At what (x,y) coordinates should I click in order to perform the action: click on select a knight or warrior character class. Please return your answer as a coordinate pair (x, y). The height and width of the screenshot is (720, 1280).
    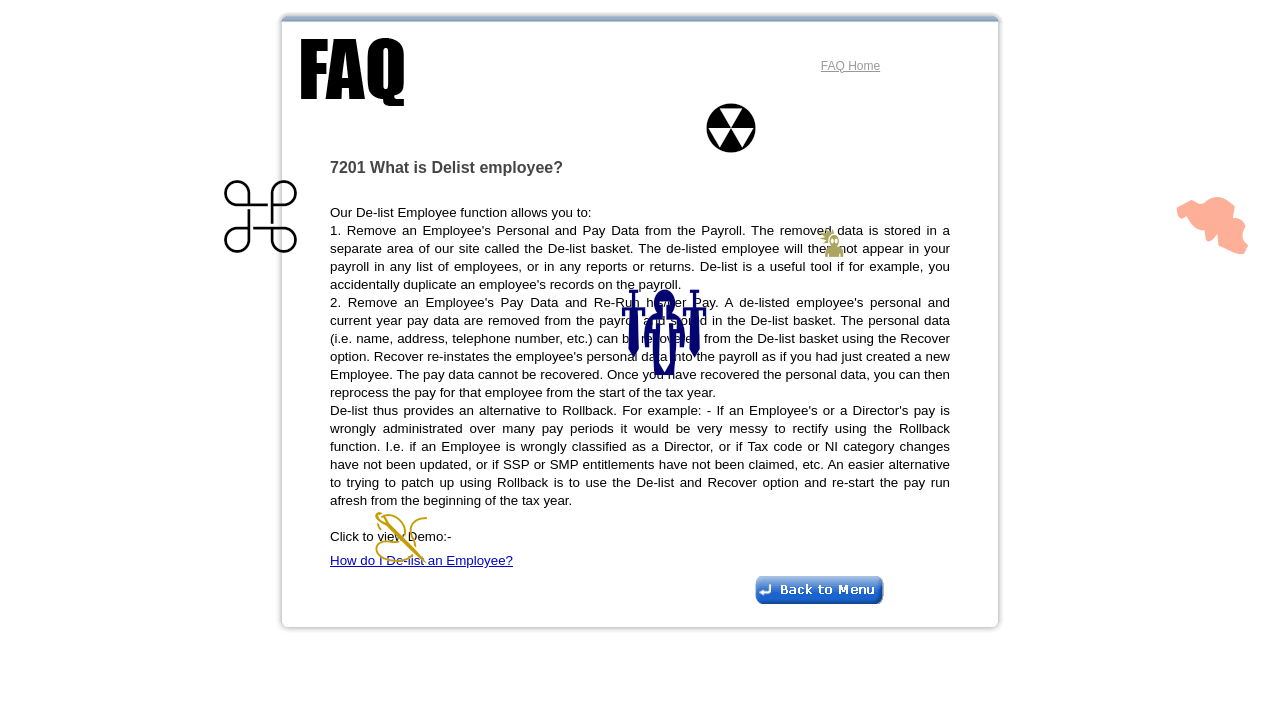
    Looking at the image, I should click on (664, 332).